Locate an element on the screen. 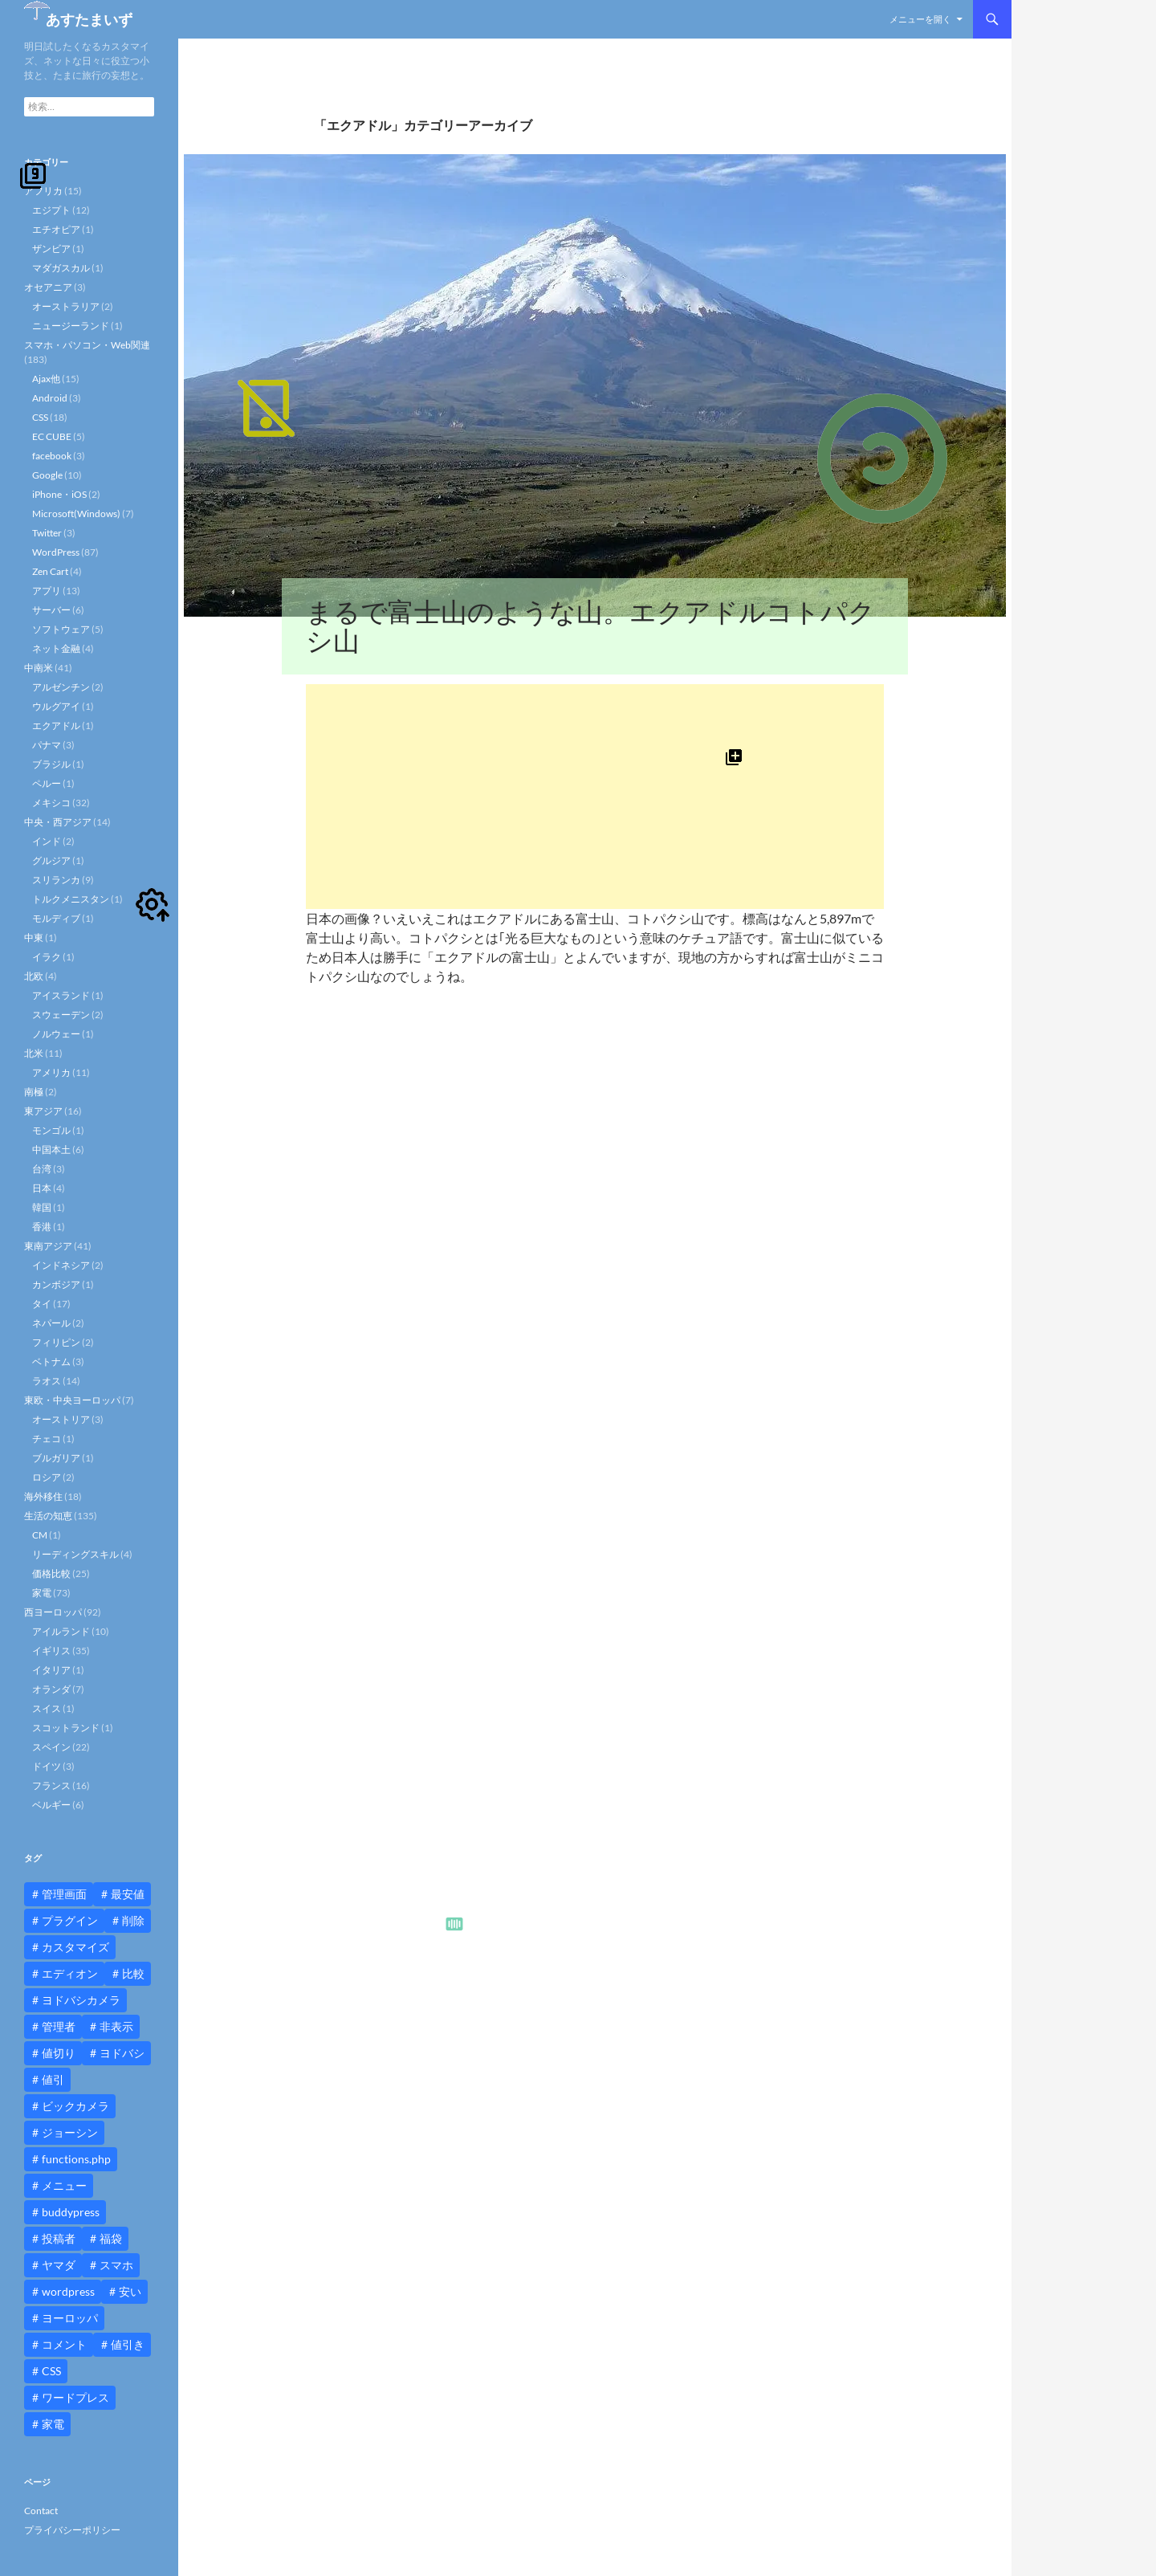  tablet device is disabled or unavailable is located at coordinates (266, 408).